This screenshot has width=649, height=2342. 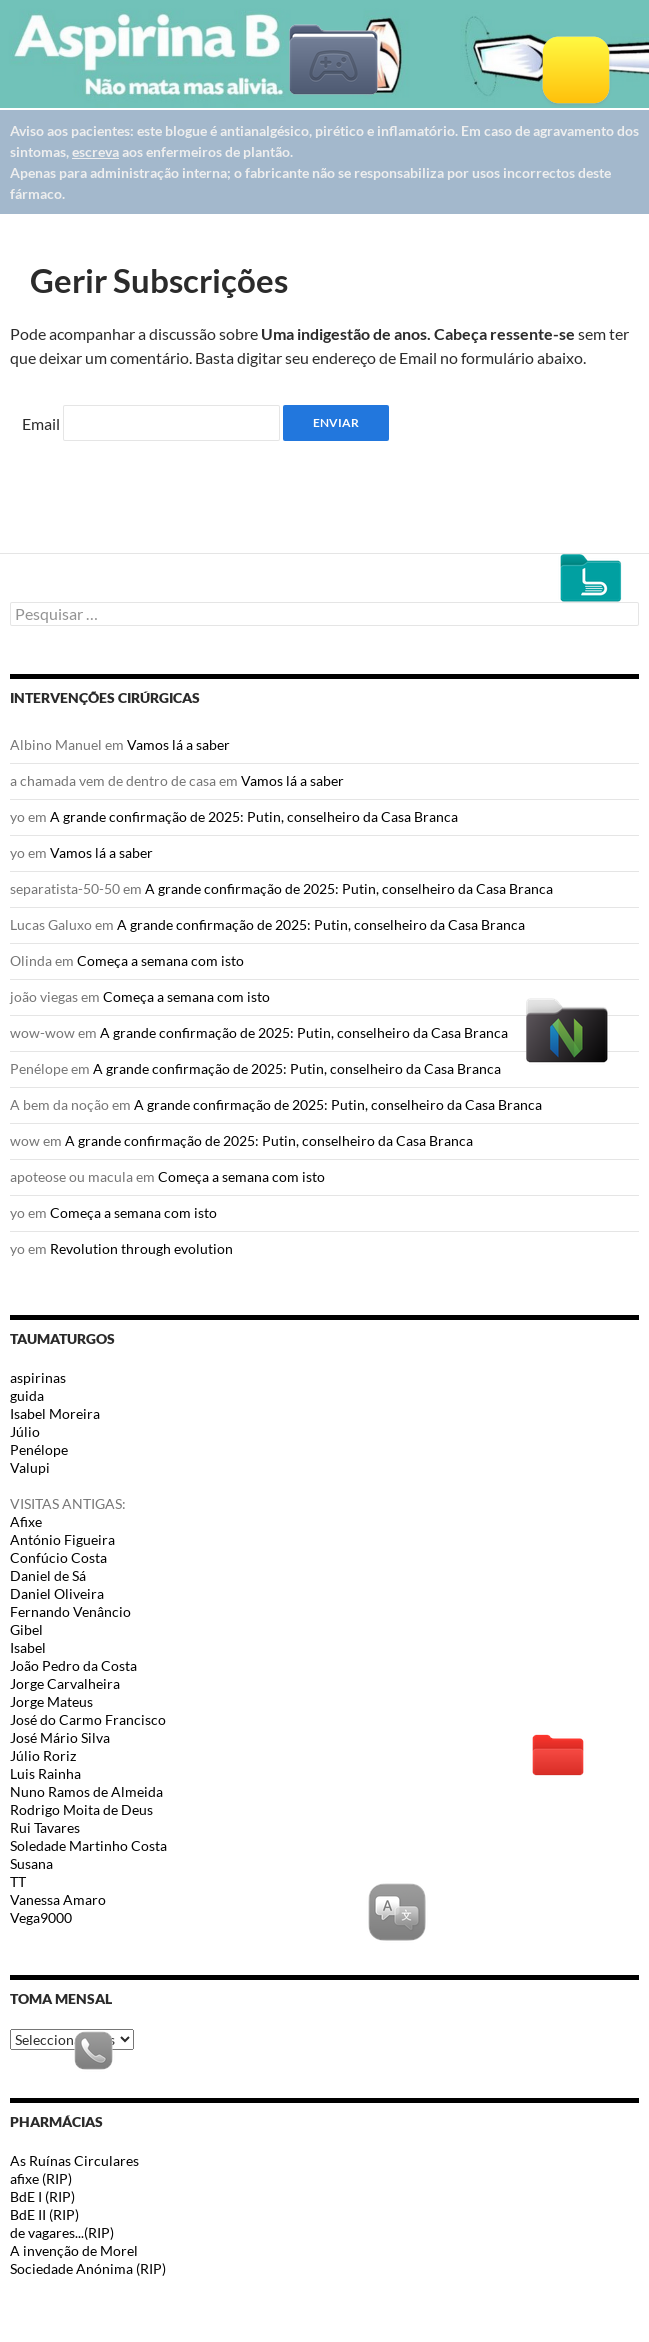 What do you see at coordinates (397, 1912) in the screenshot?
I see `open the translate app` at bounding box center [397, 1912].